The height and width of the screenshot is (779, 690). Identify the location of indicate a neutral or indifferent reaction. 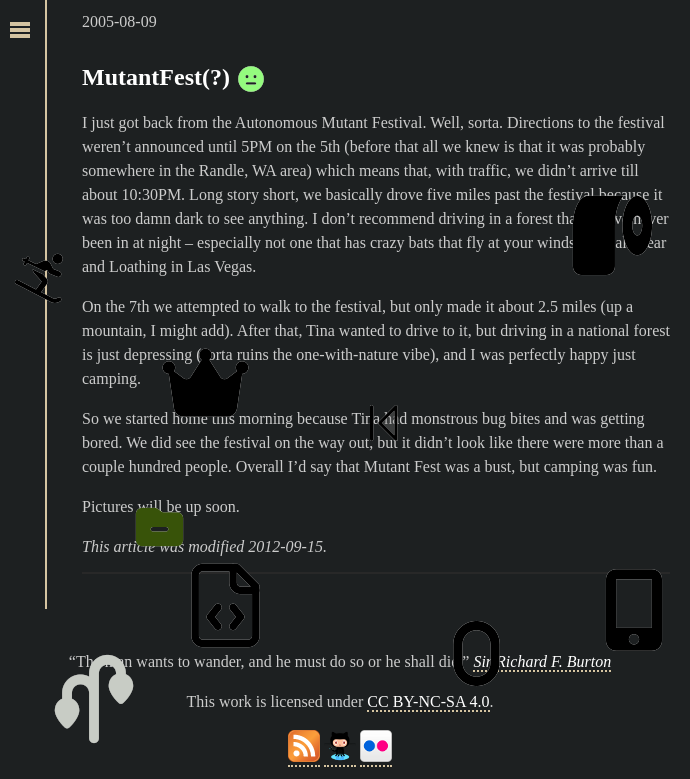
(251, 79).